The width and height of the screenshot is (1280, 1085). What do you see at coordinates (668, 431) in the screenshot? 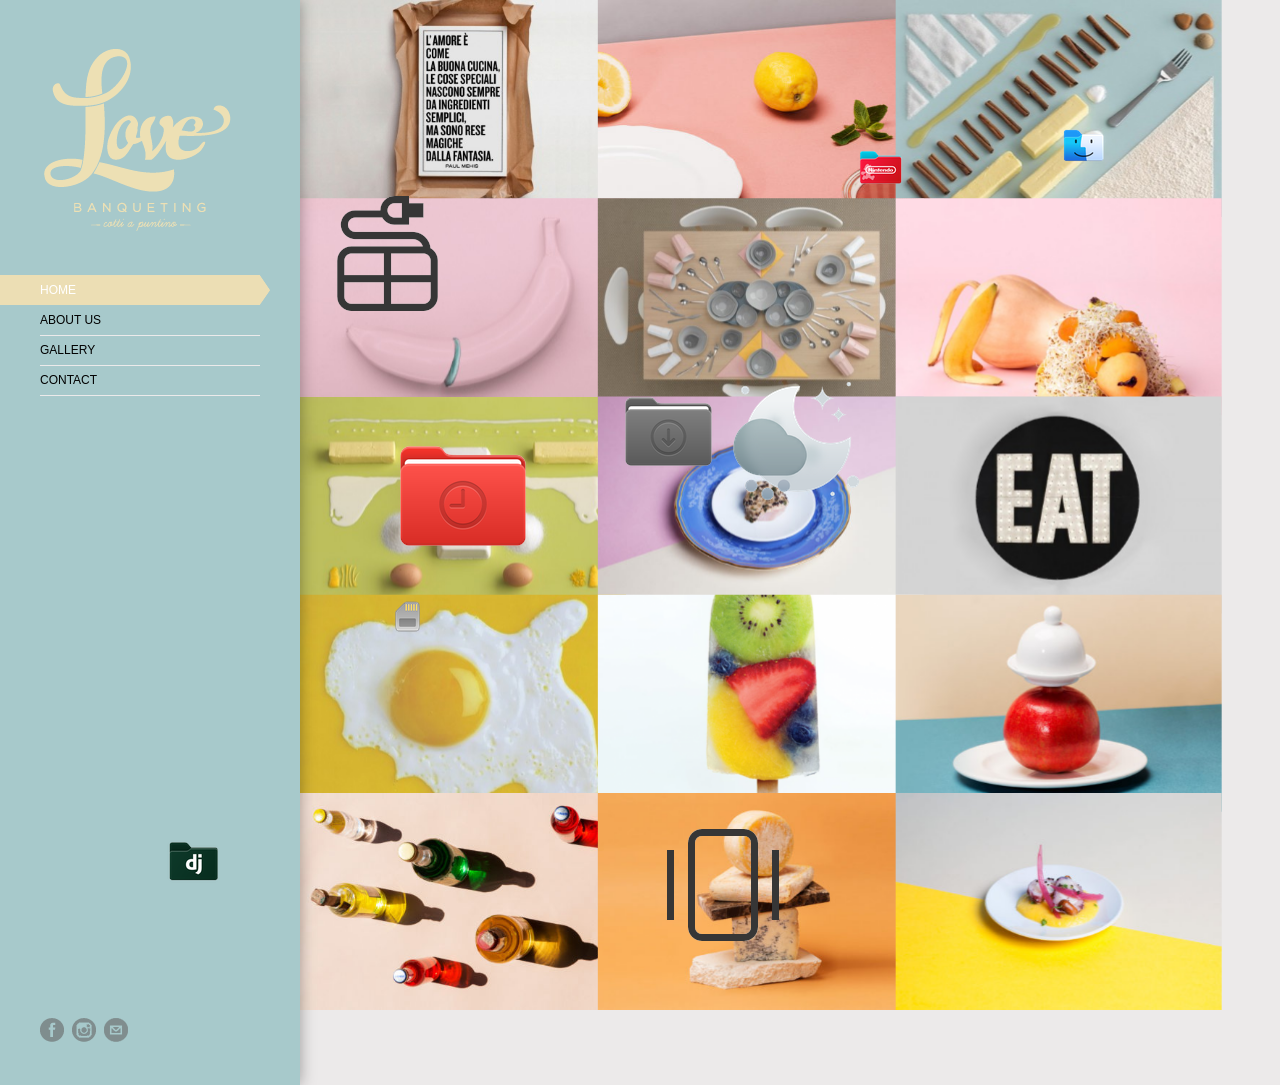
I see `access your downloads folder` at bounding box center [668, 431].